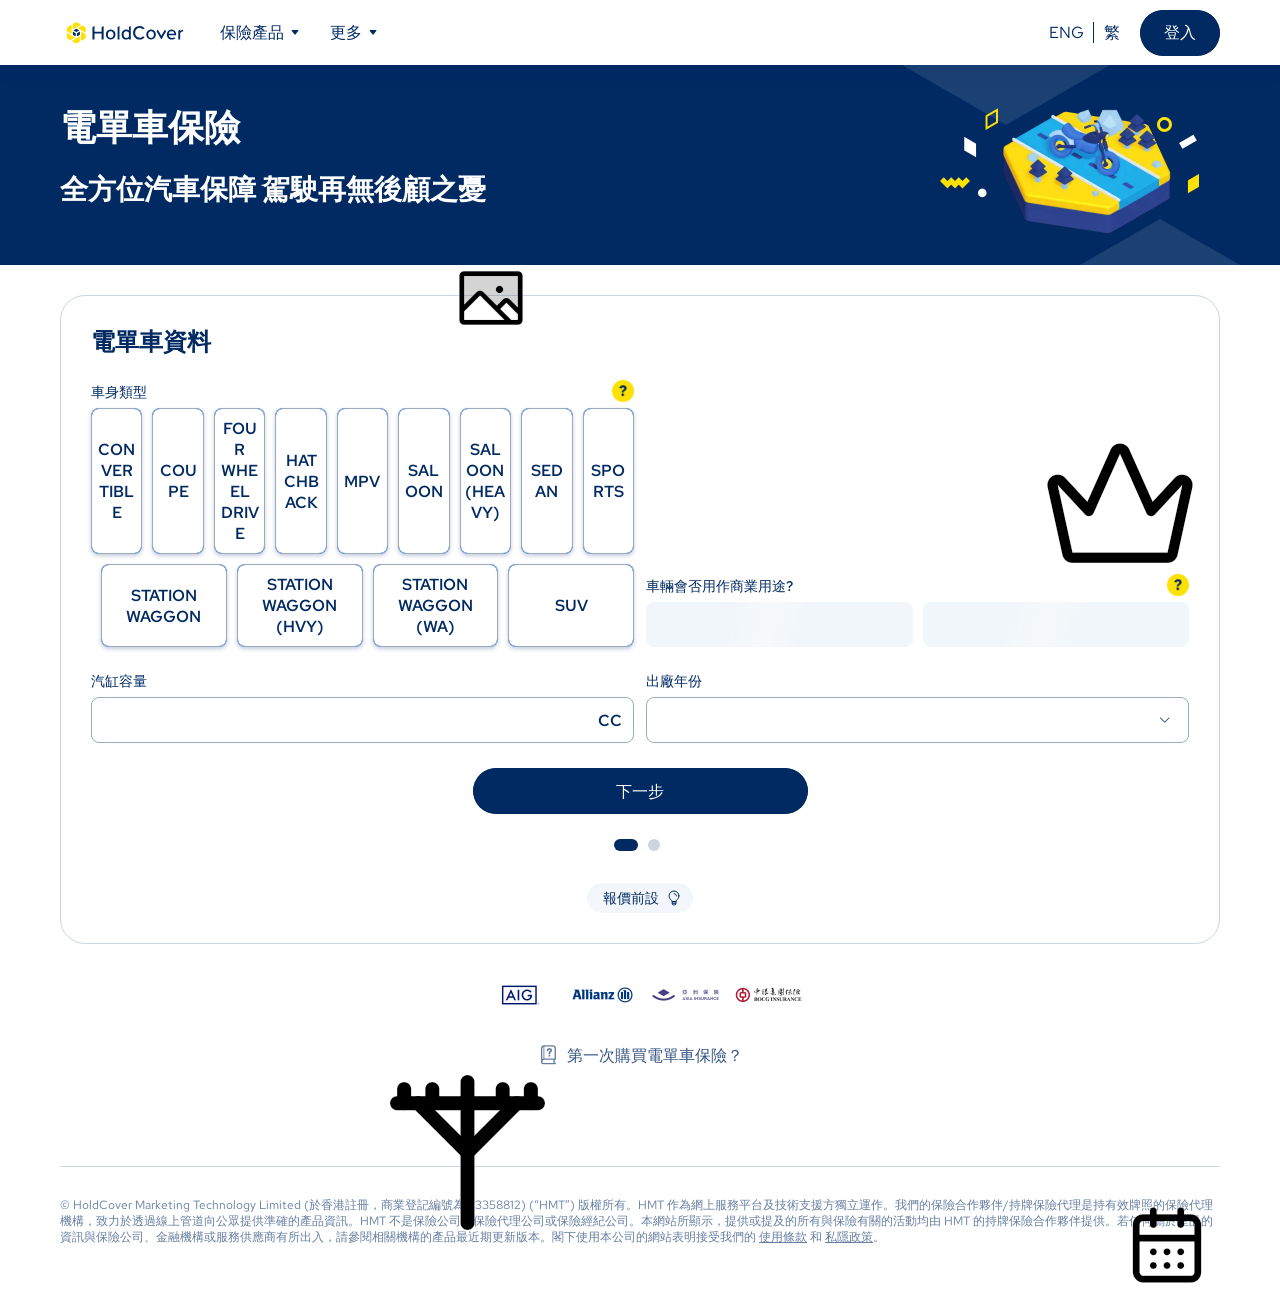 This screenshot has height=1315, width=1280. What do you see at coordinates (1120, 511) in the screenshot?
I see `indicates premium or pro membership status` at bounding box center [1120, 511].